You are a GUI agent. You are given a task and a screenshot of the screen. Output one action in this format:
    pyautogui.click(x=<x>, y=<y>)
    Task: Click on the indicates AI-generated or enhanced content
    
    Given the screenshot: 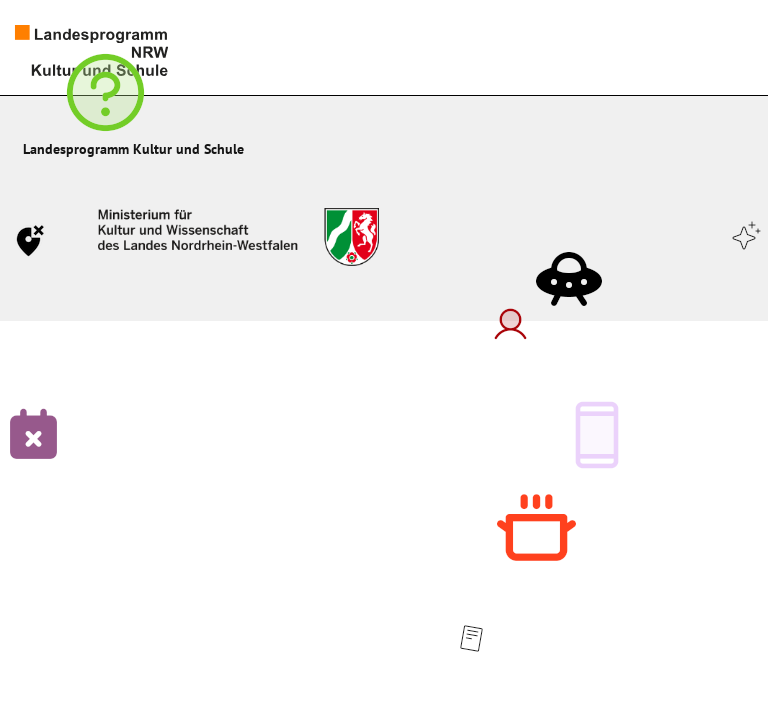 What is the action you would take?
    pyautogui.click(x=746, y=236)
    